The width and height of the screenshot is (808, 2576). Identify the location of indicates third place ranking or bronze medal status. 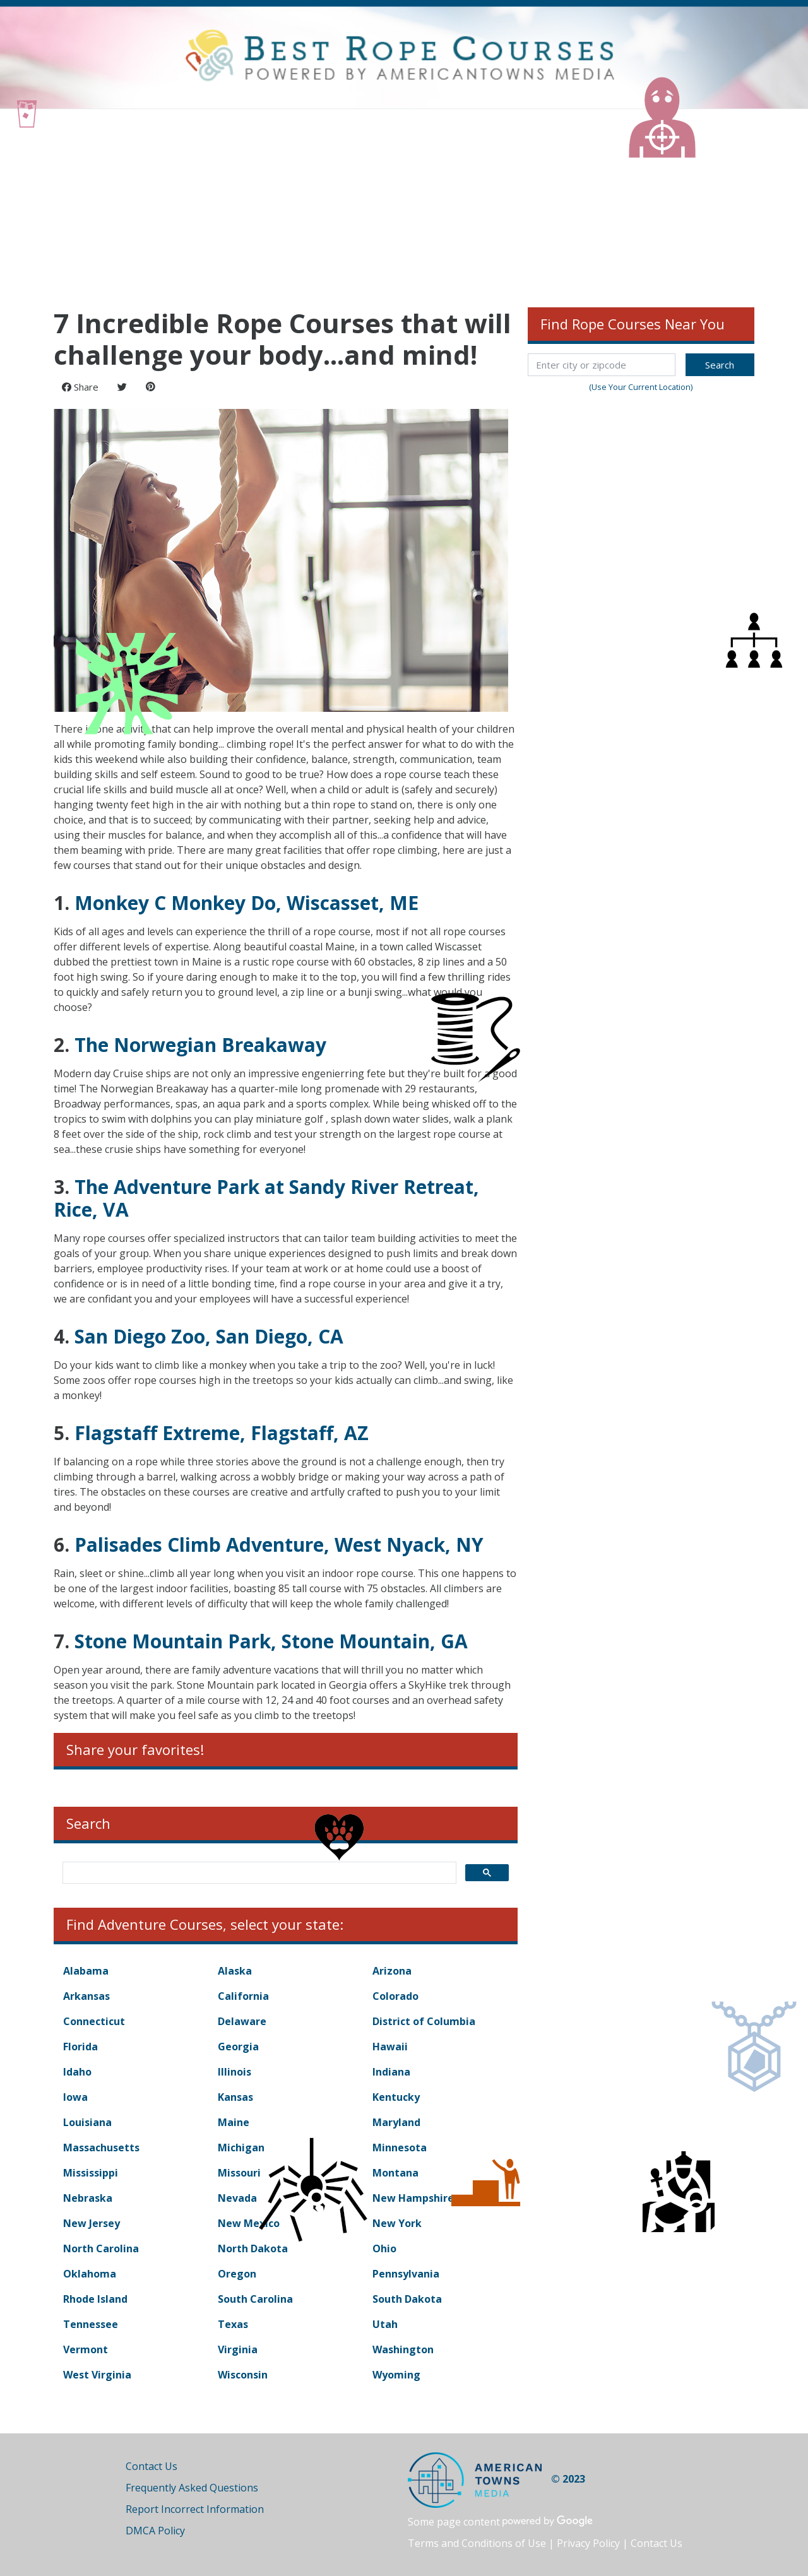
(485, 2171).